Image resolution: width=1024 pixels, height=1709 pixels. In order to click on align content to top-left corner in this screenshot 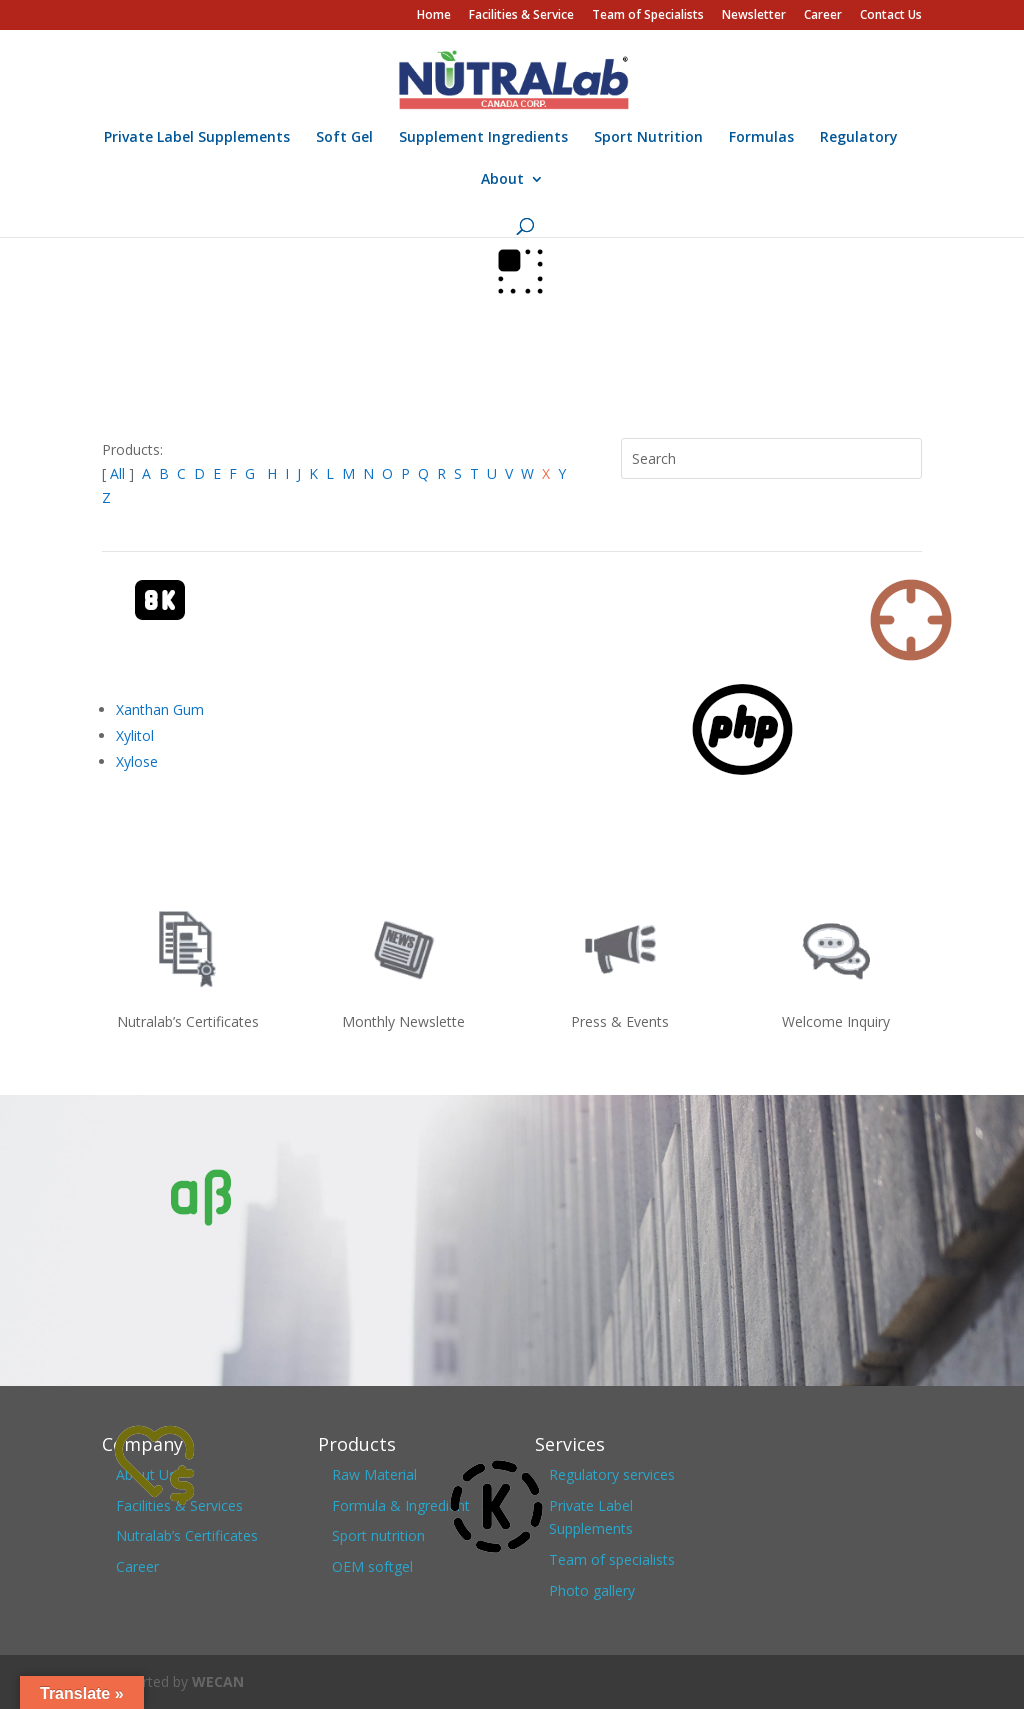, I will do `click(520, 271)`.